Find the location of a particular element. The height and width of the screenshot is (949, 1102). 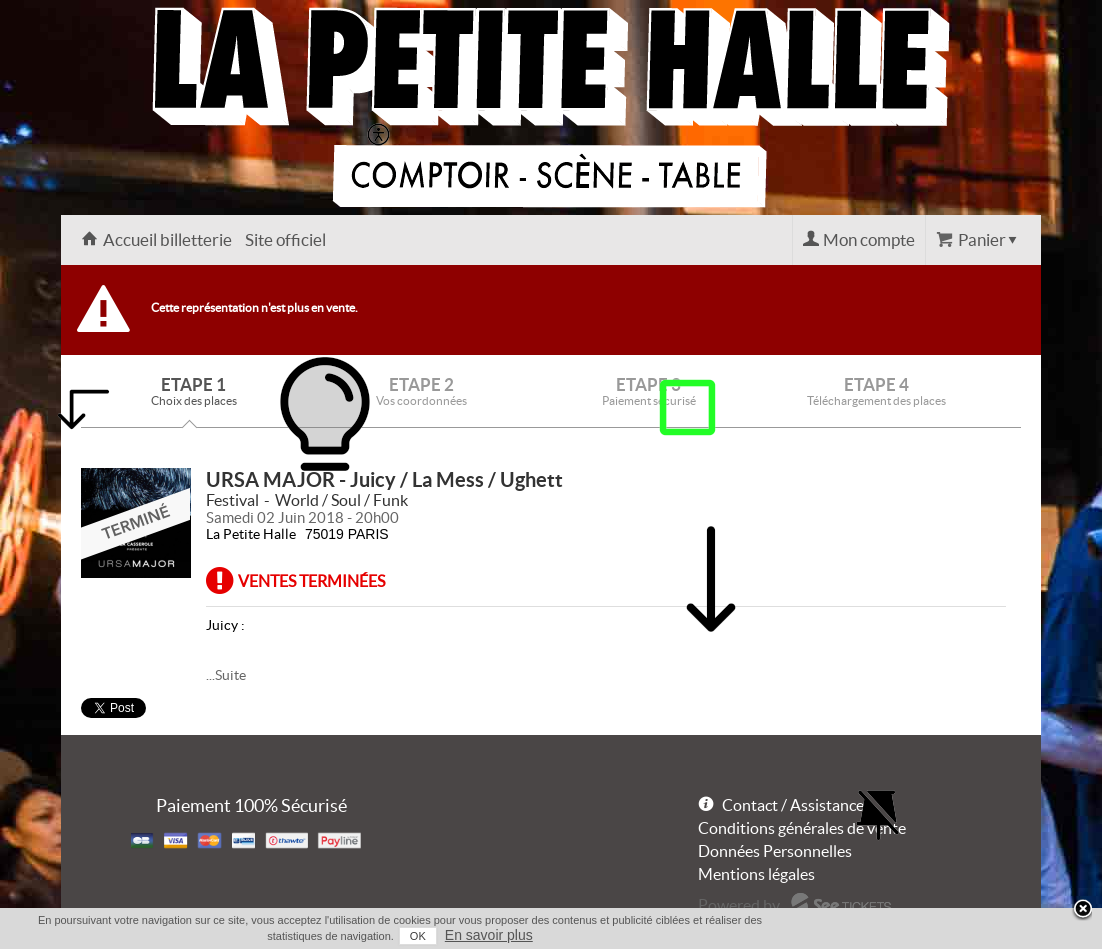

access user profile or account settings is located at coordinates (378, 134).